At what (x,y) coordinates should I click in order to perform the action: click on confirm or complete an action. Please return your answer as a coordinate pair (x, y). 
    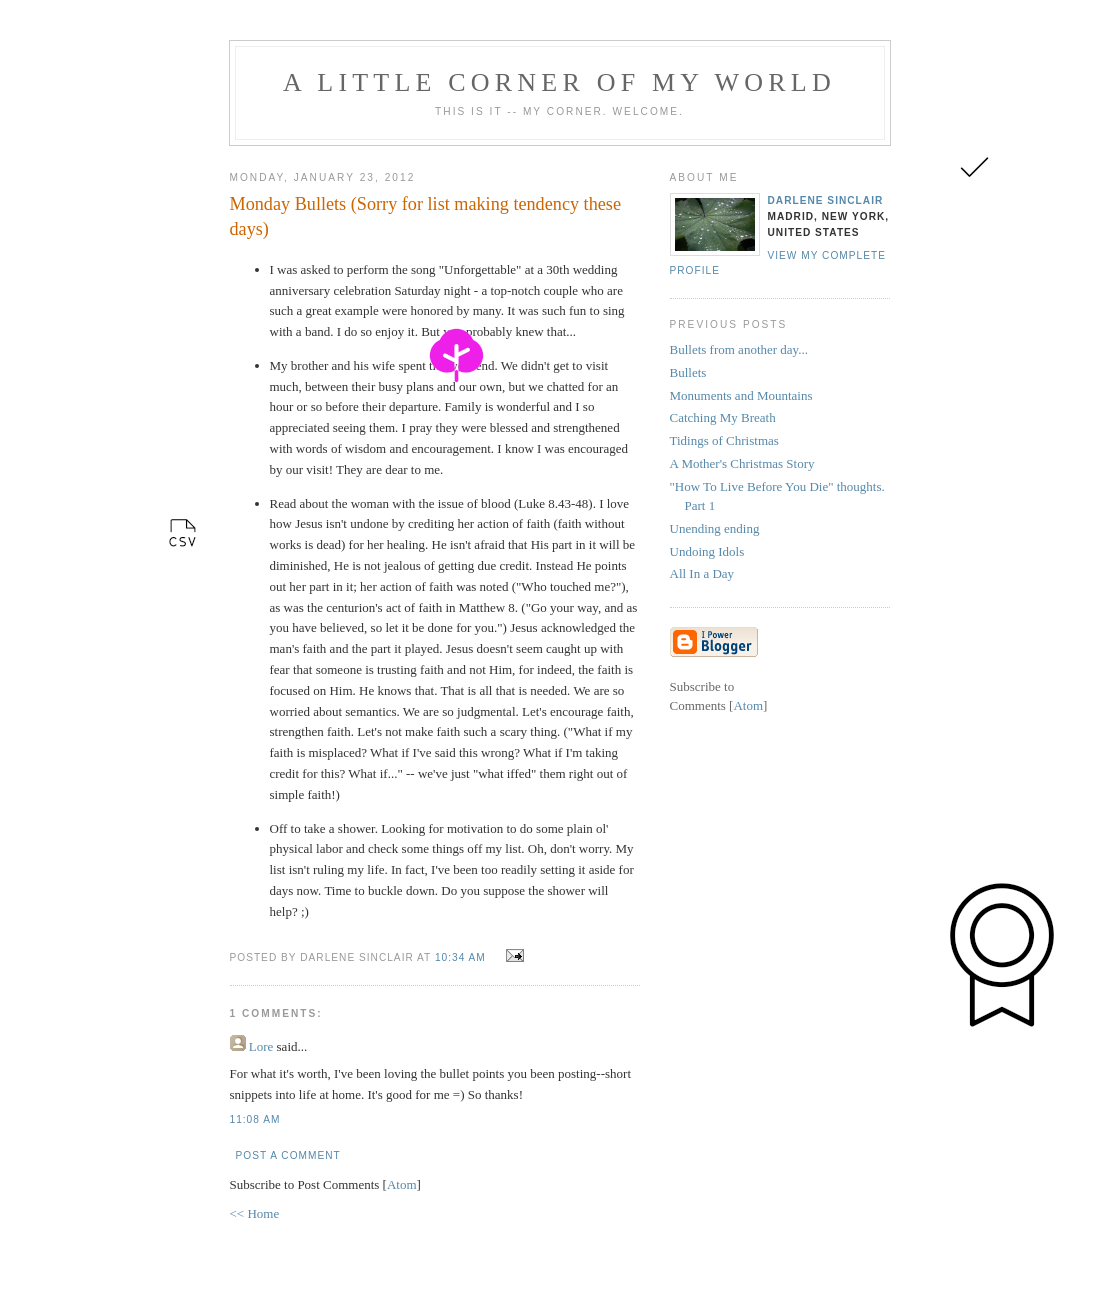
    Looking at the image, I should click on (974, 166).